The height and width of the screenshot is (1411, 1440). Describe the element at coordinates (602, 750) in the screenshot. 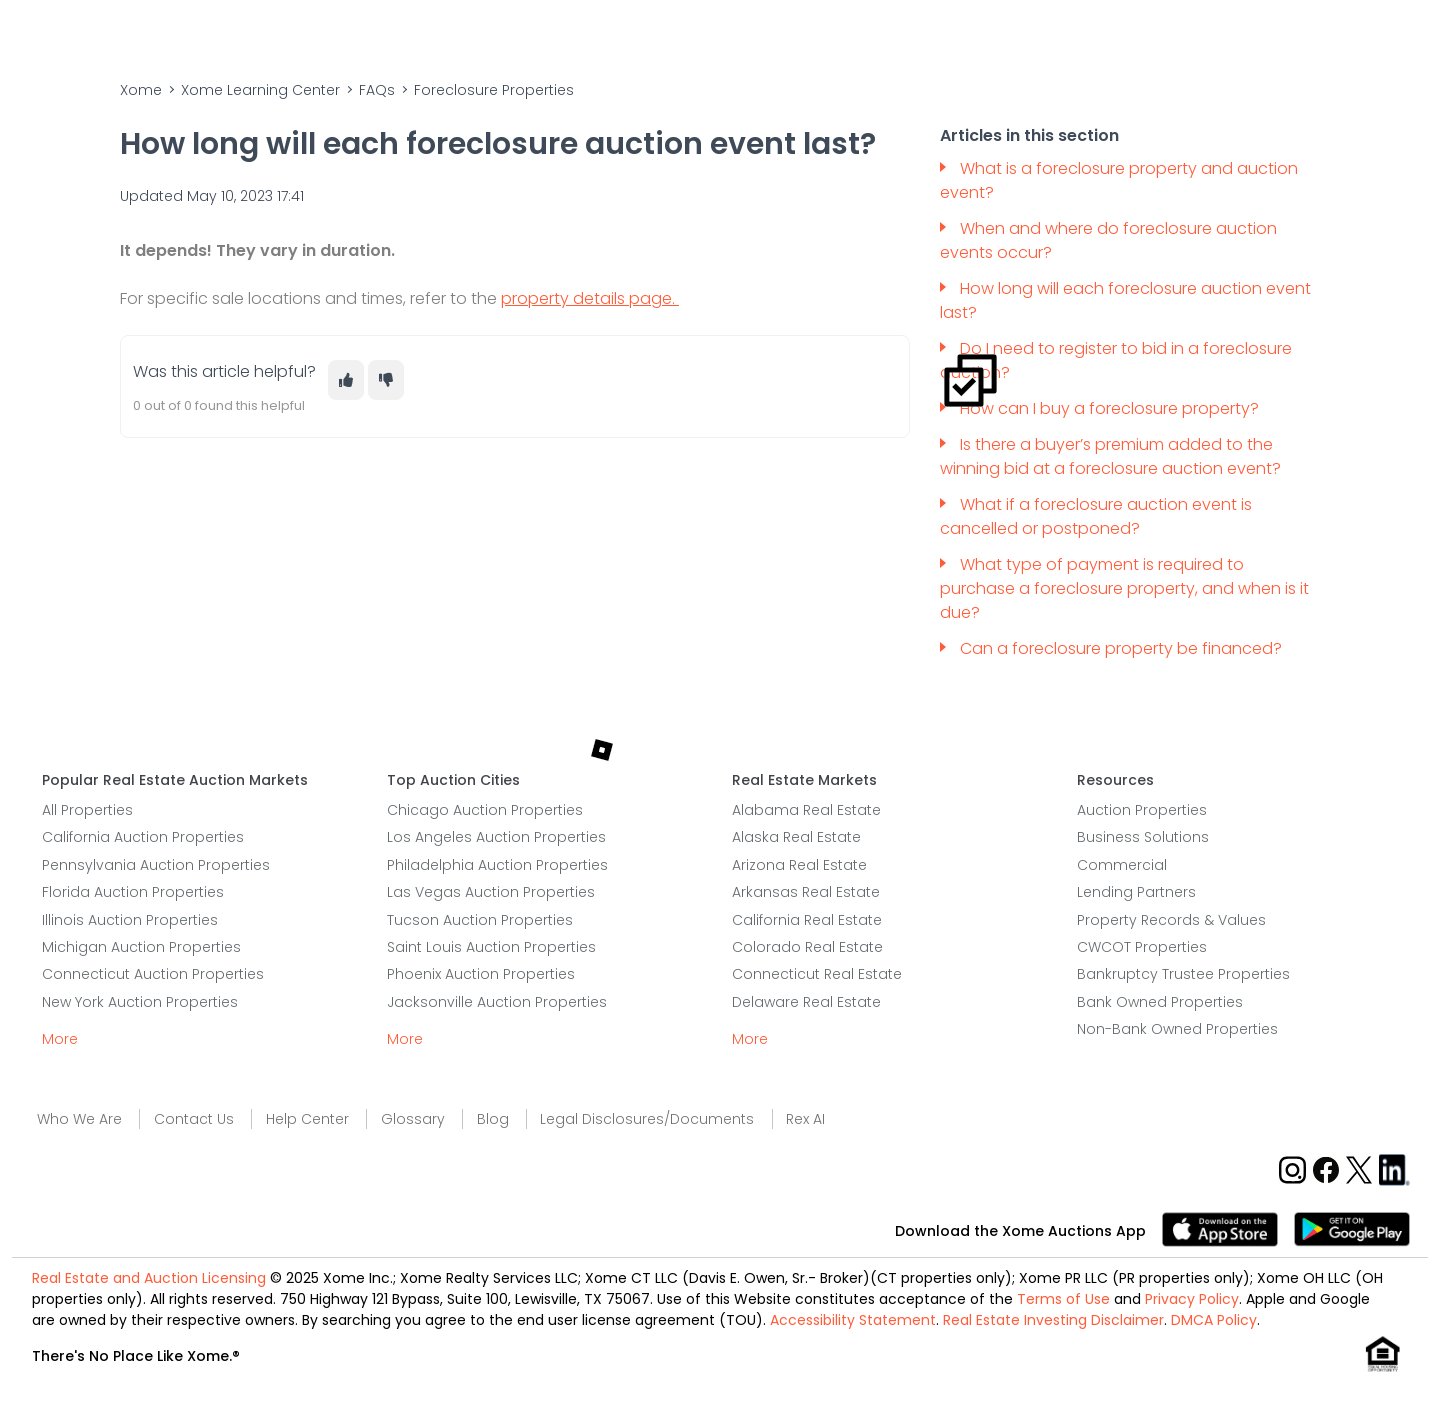

I see `open the Roblox app` at that location.